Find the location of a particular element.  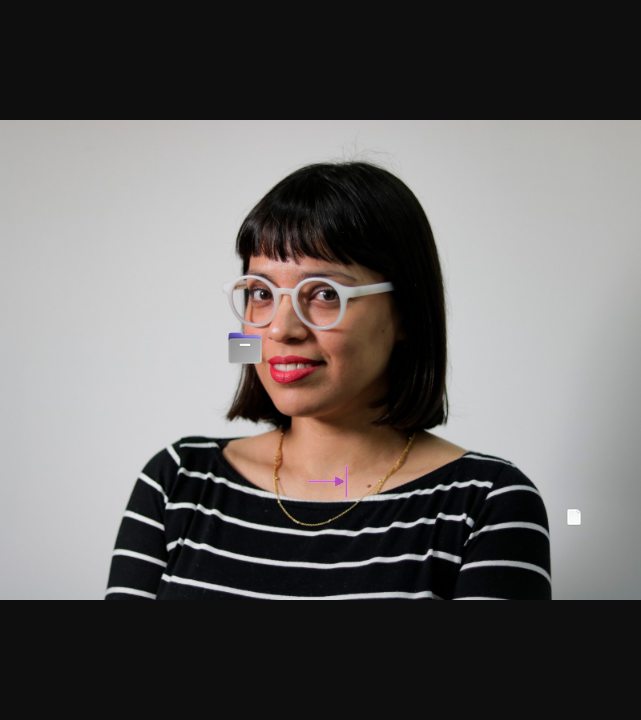

preview a text file before opening is located at coordinates (574, 517).